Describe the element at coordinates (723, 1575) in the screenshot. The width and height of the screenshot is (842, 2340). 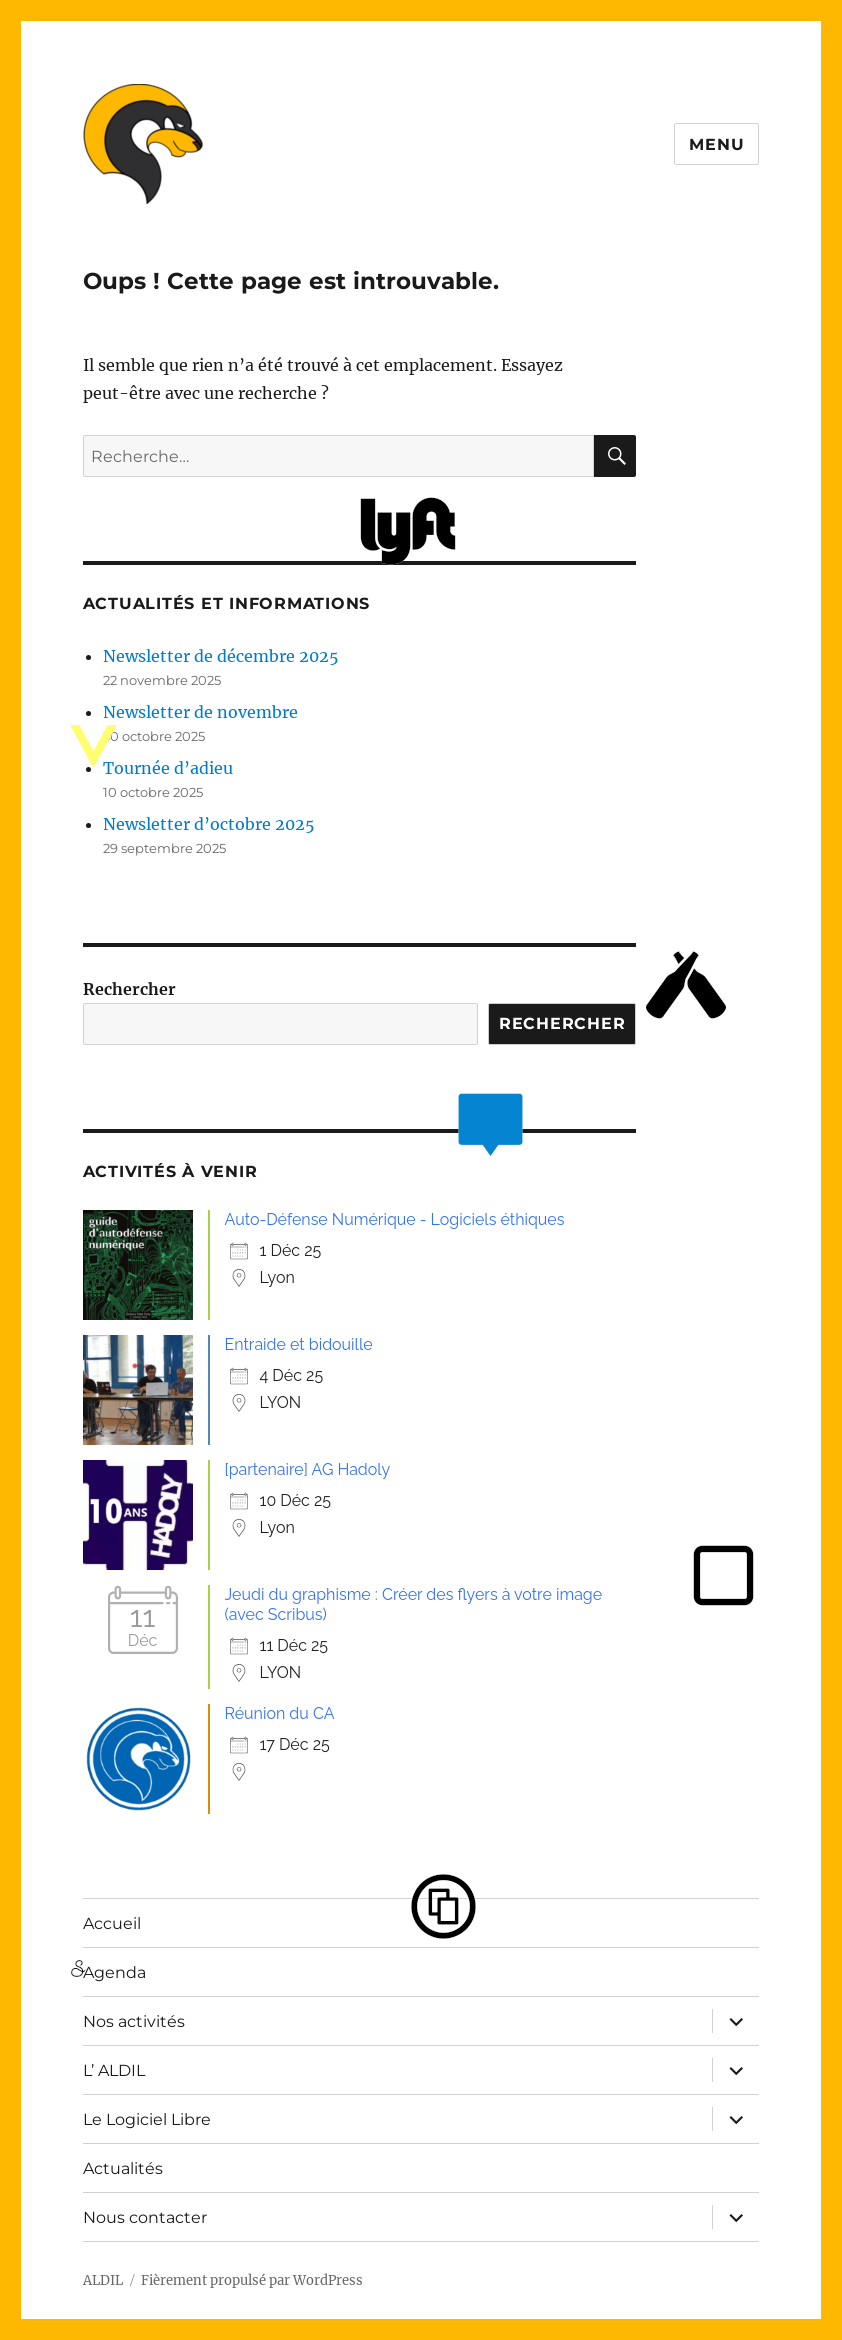
I see `an unchecked checkbox or selection state` at that location.